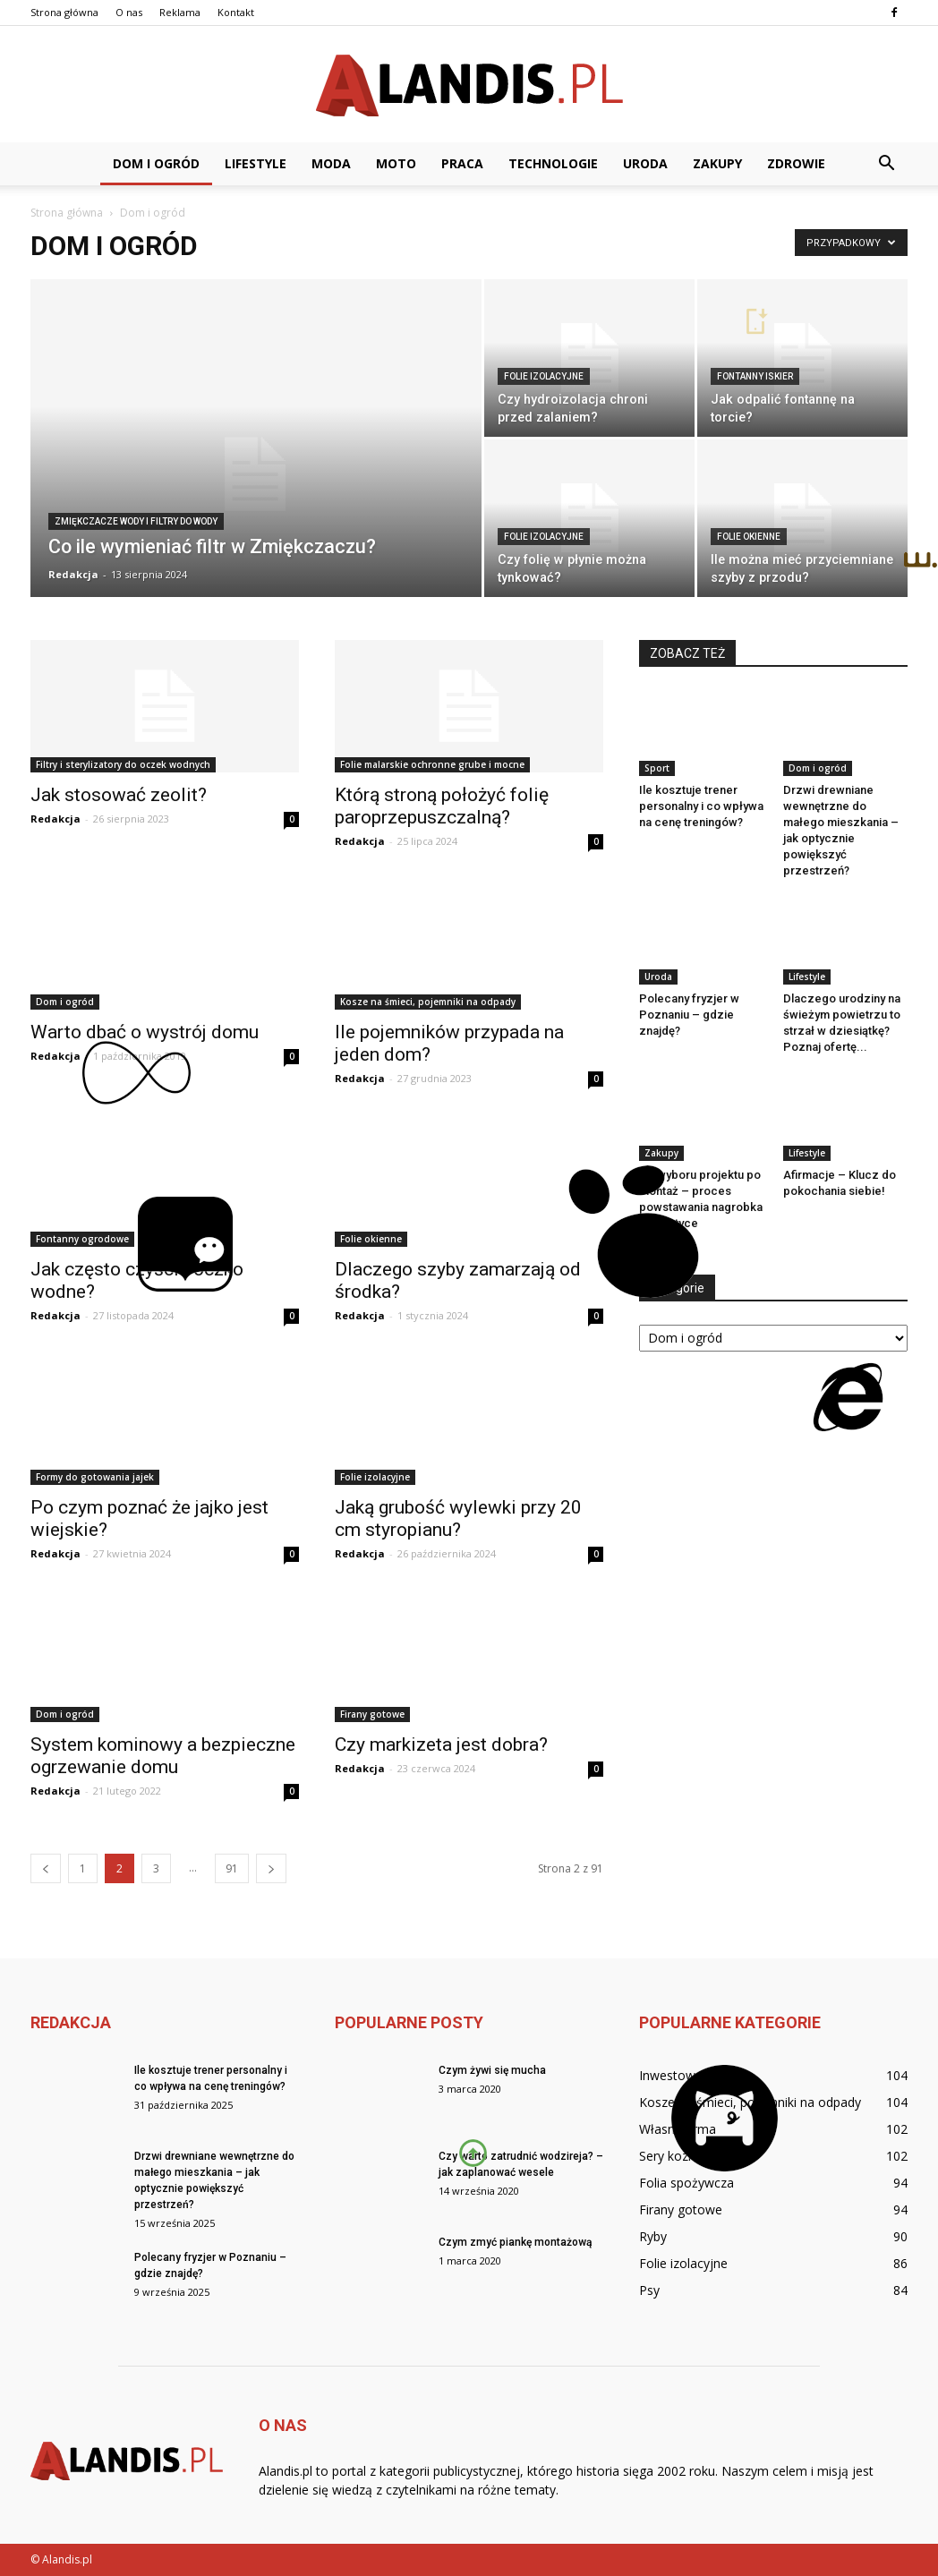 The width and height of the screenshot is (938, 2576). I want to click on wagmi cryptocurrency/web3 library logo, so click(920, 559).